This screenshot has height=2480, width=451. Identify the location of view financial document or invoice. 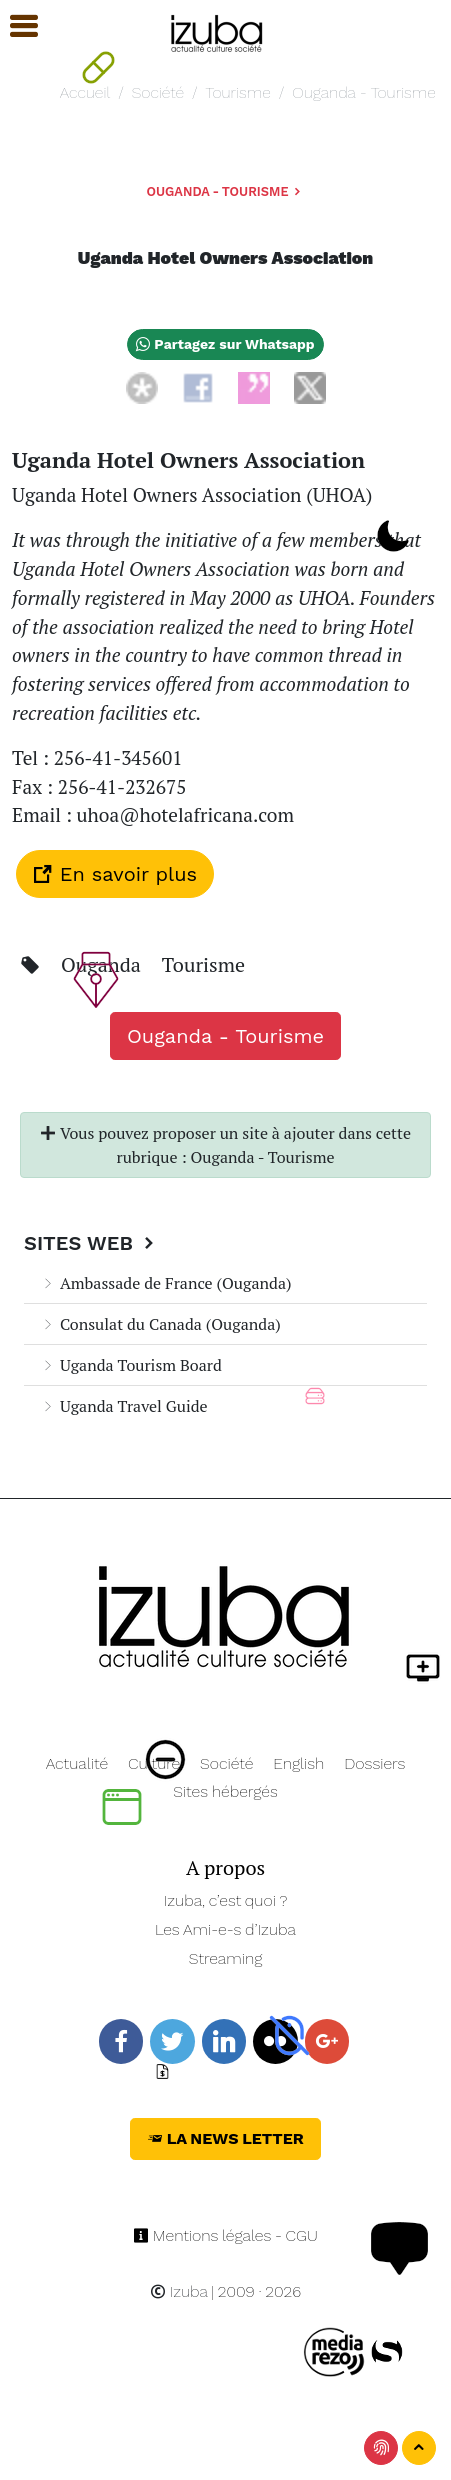
(162, 2071).